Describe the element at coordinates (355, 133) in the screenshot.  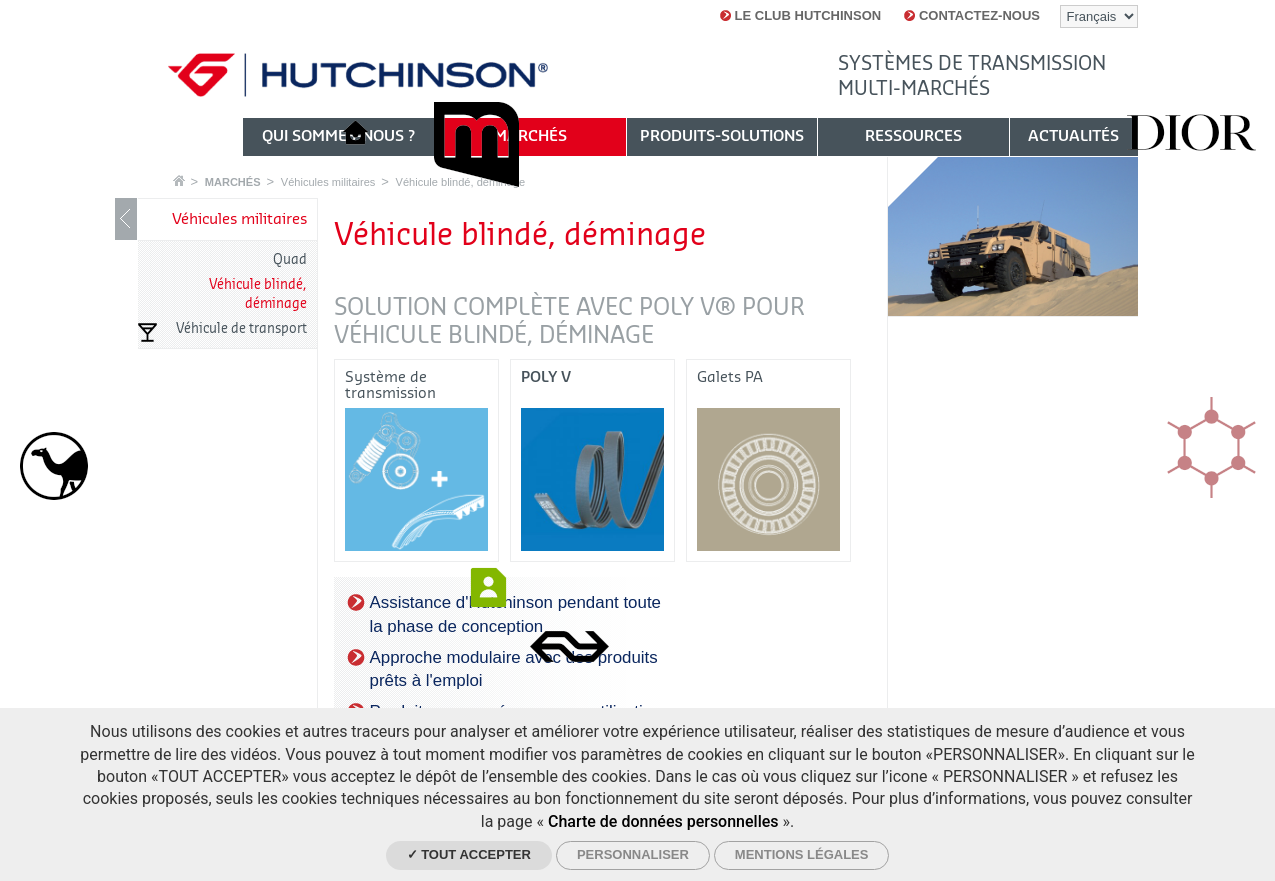
I see `go to home screen` at that location.